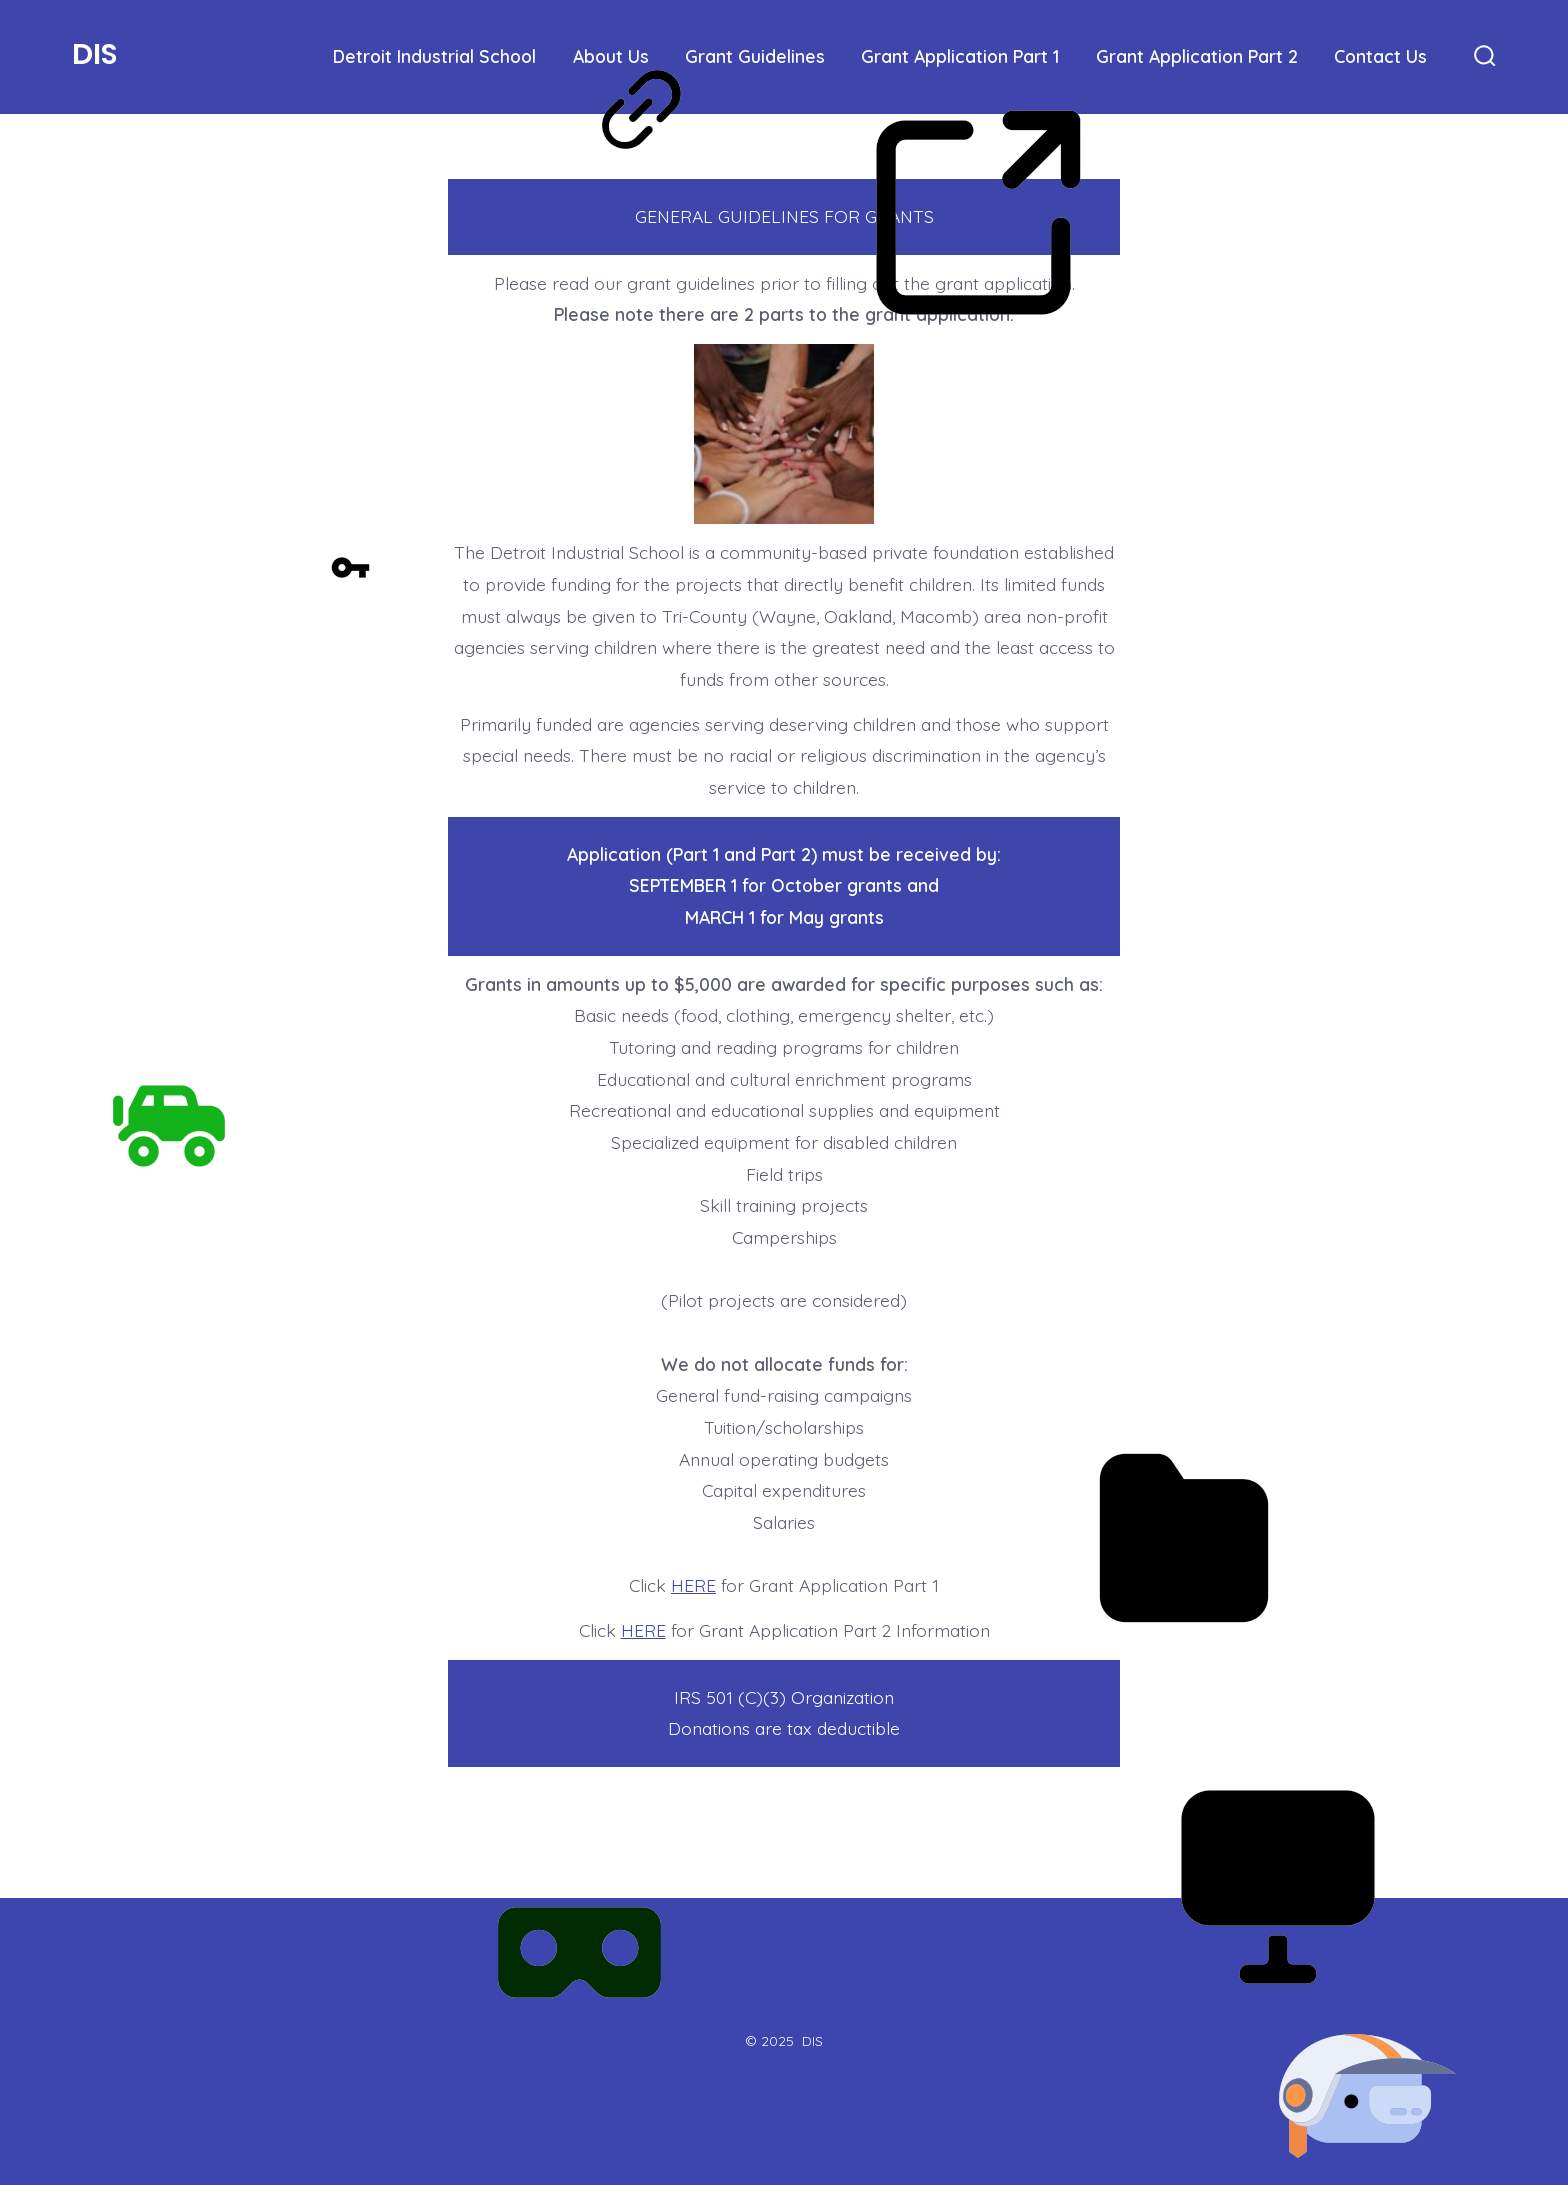 The height and width of the screenshot is (2185, 1568). I want to click on discord early supporter badge, so click(1368, 2096).